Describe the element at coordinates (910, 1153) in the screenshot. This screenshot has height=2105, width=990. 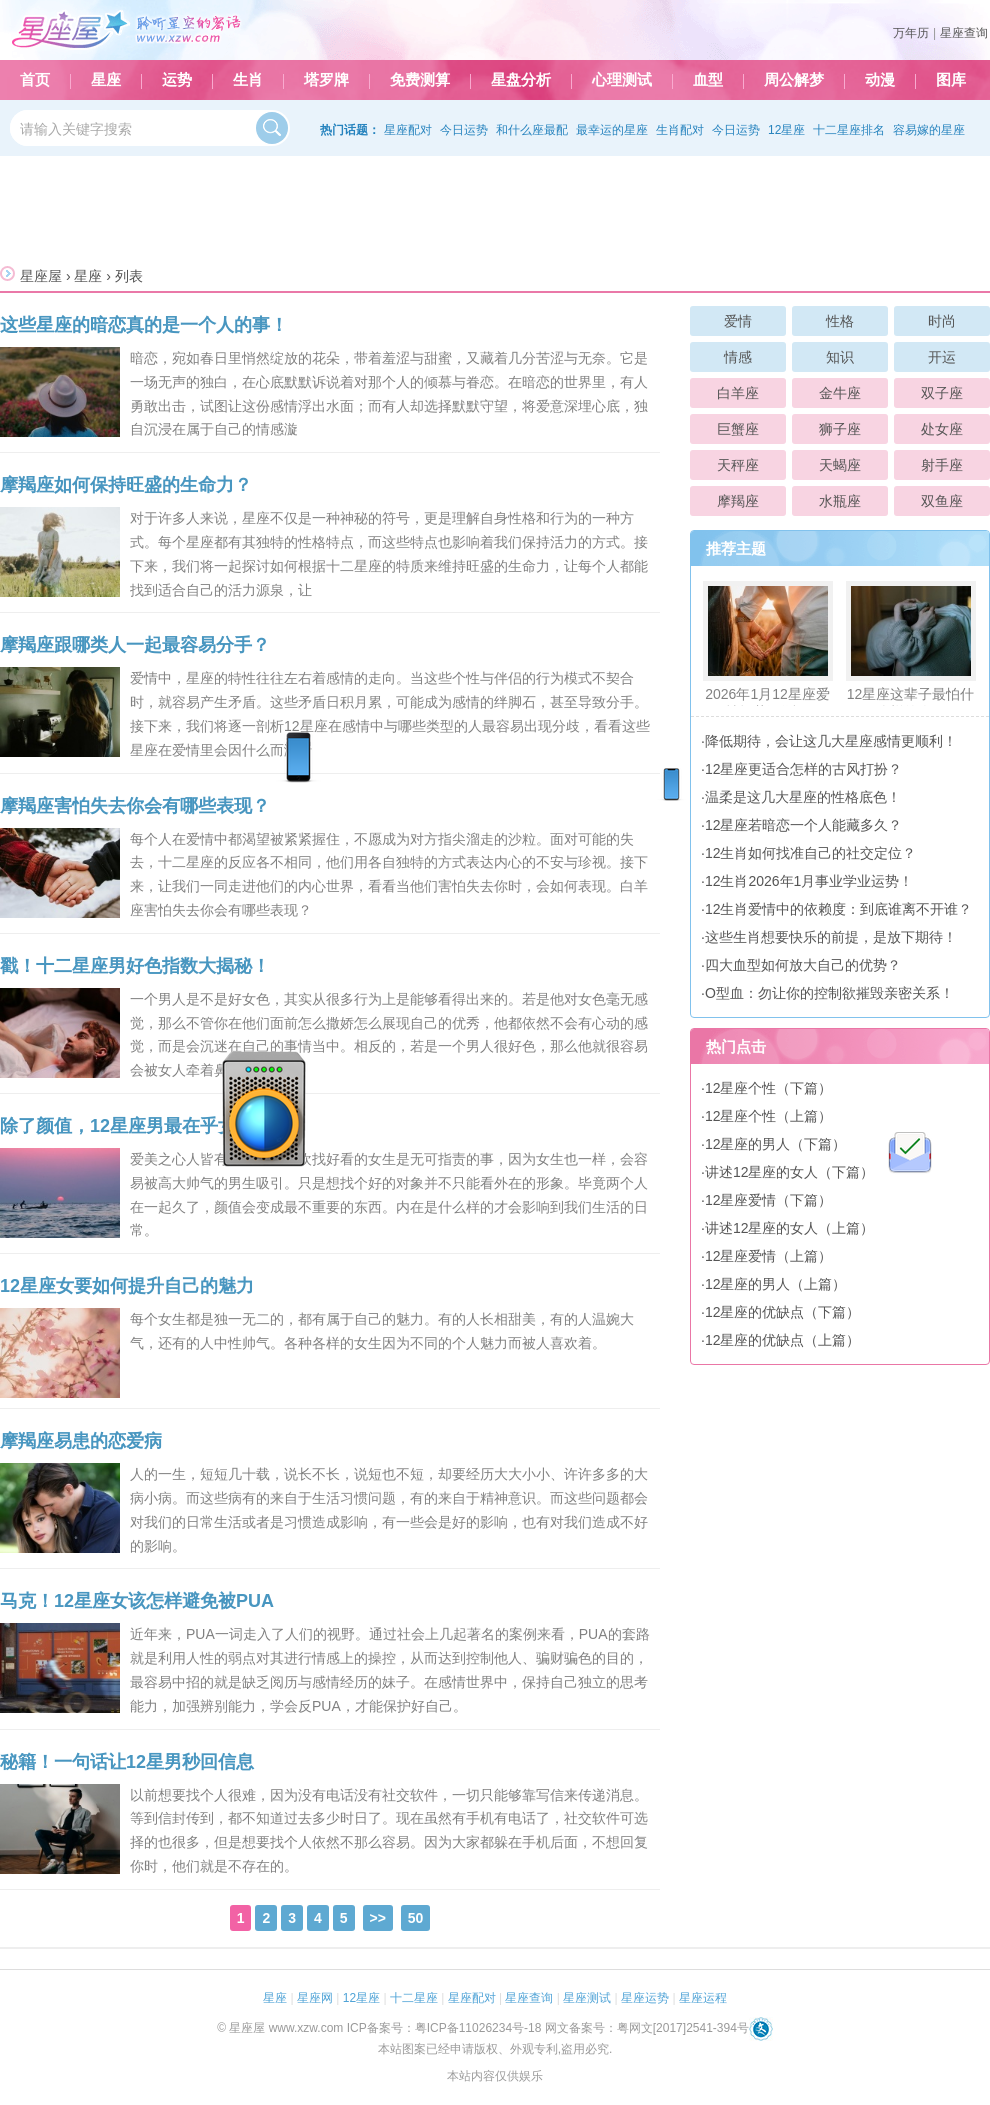
I see `mark email as not junk or spam` at that location.